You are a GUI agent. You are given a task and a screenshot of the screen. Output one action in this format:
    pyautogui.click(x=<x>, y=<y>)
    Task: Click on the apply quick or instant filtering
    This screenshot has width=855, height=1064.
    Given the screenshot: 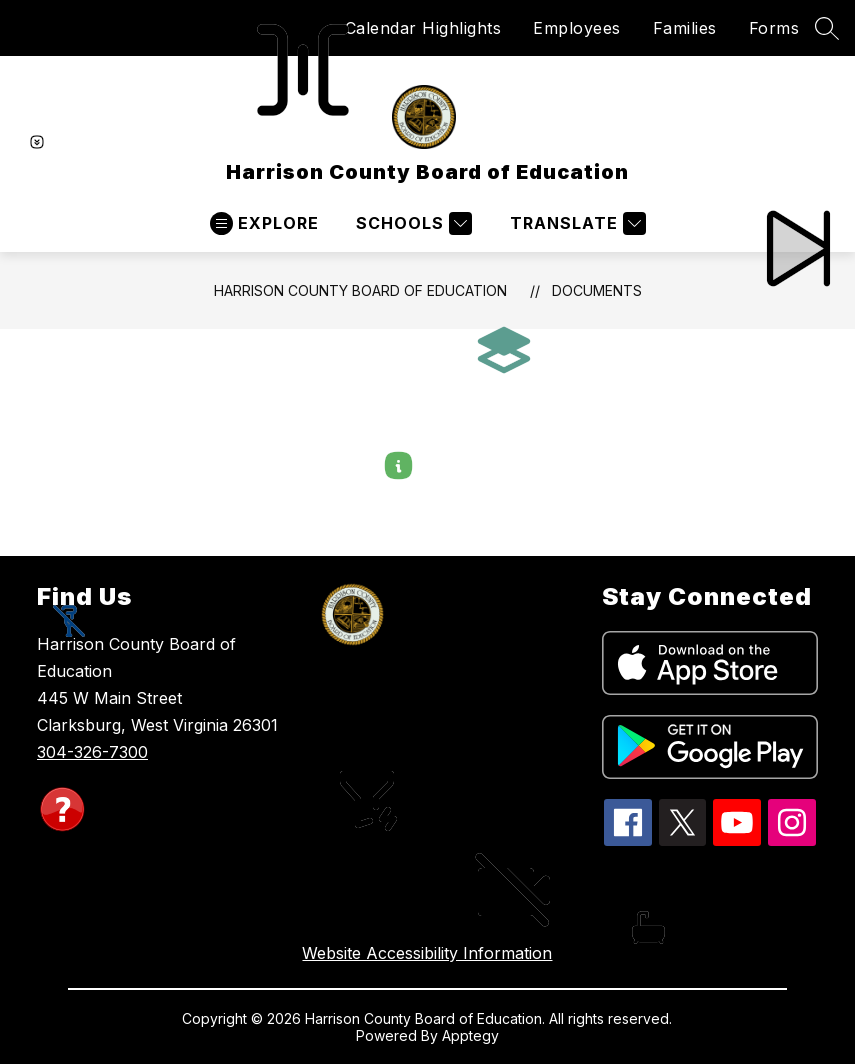 What is the action you would take?
    pyautogui.click(x=367, y=798)
    